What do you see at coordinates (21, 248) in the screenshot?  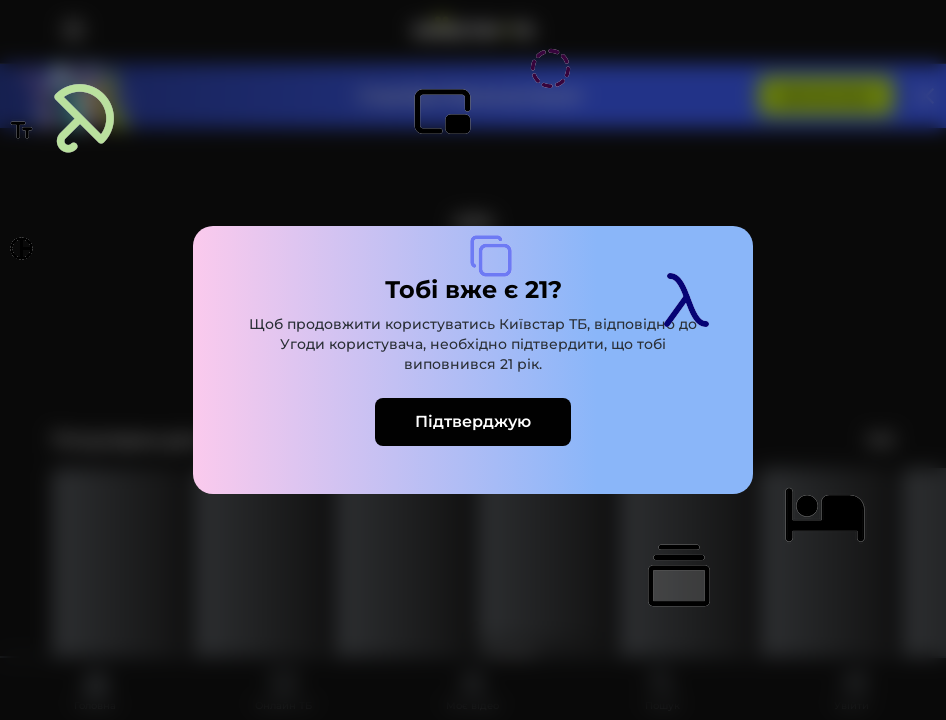 I see `view data breakdown or statistics` at bounding box center [21, 248].